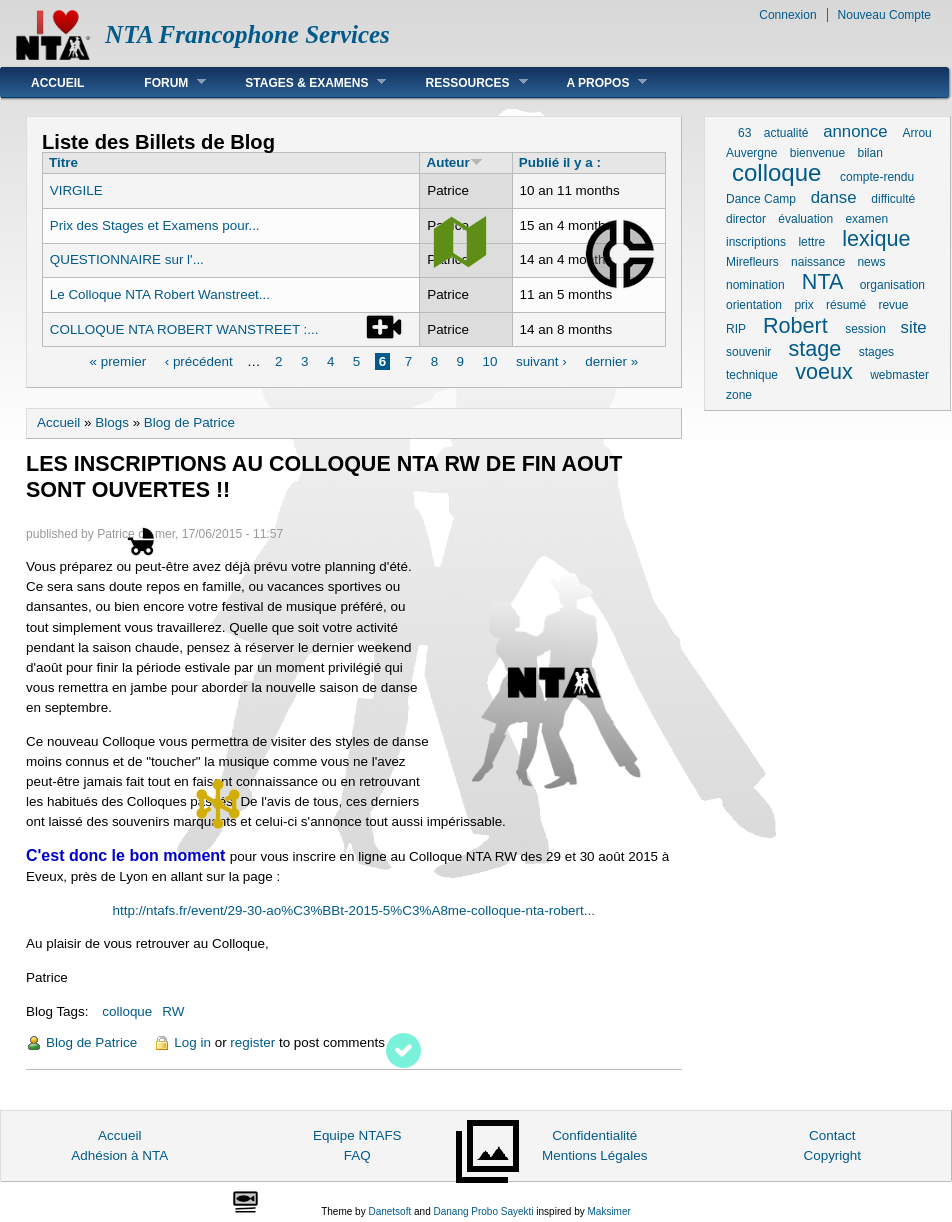 Image resolution: width=952 pixels, height=1222 pixels. I want to click on view or apply image filters, so click(487, 1151).